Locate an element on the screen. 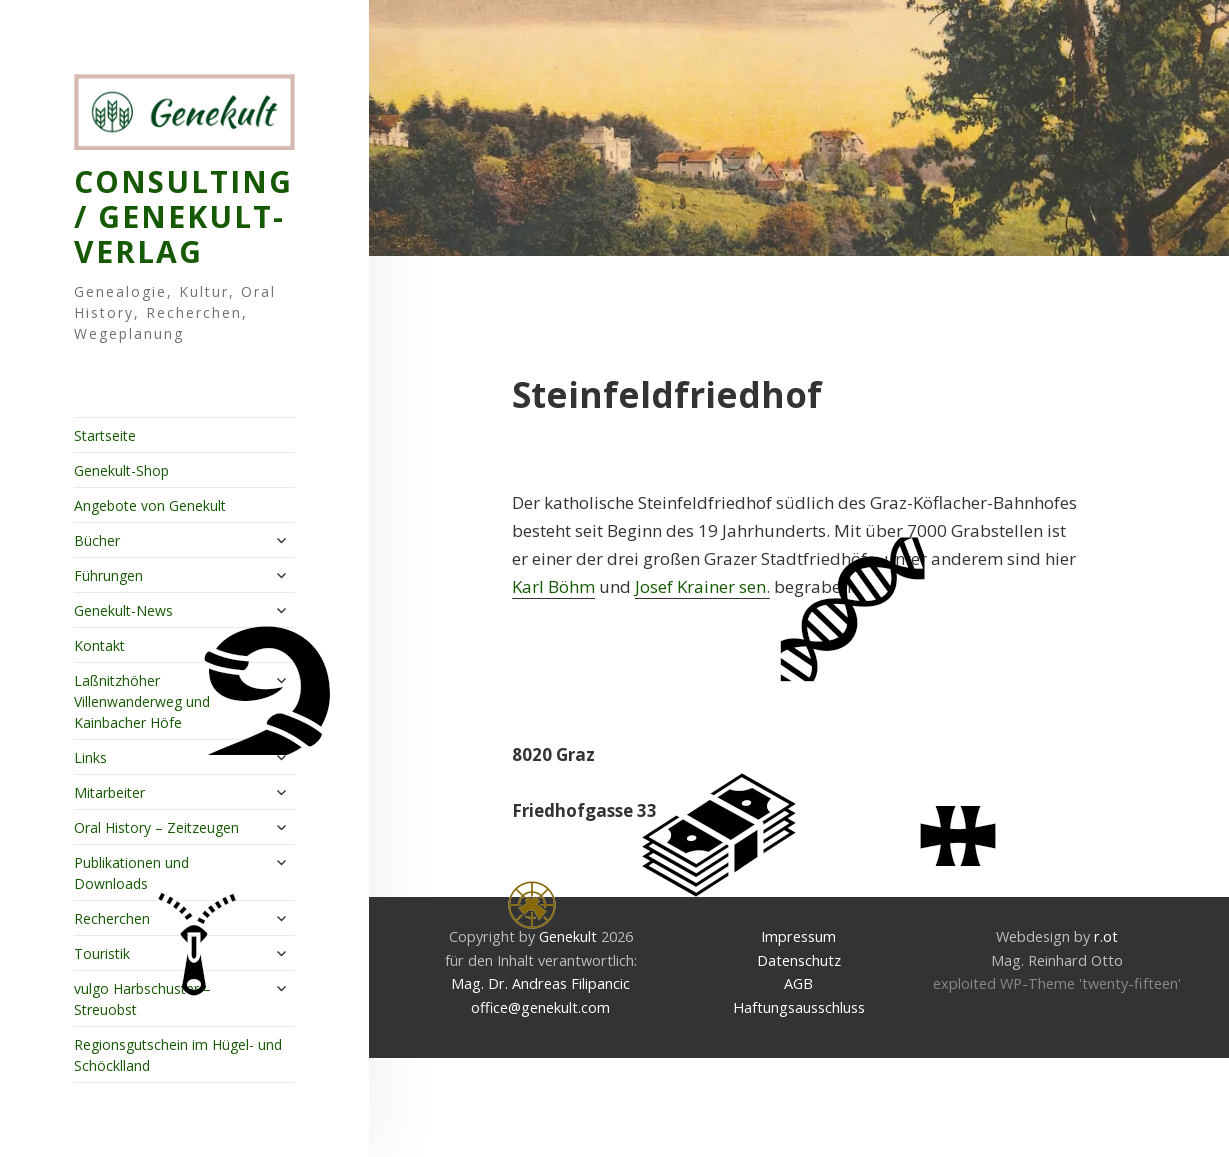 Image resolution: width=1229 pixels, height=1157 pixels. represents a sea creature or kraken in a game interface is located at coordinates (265, 690).